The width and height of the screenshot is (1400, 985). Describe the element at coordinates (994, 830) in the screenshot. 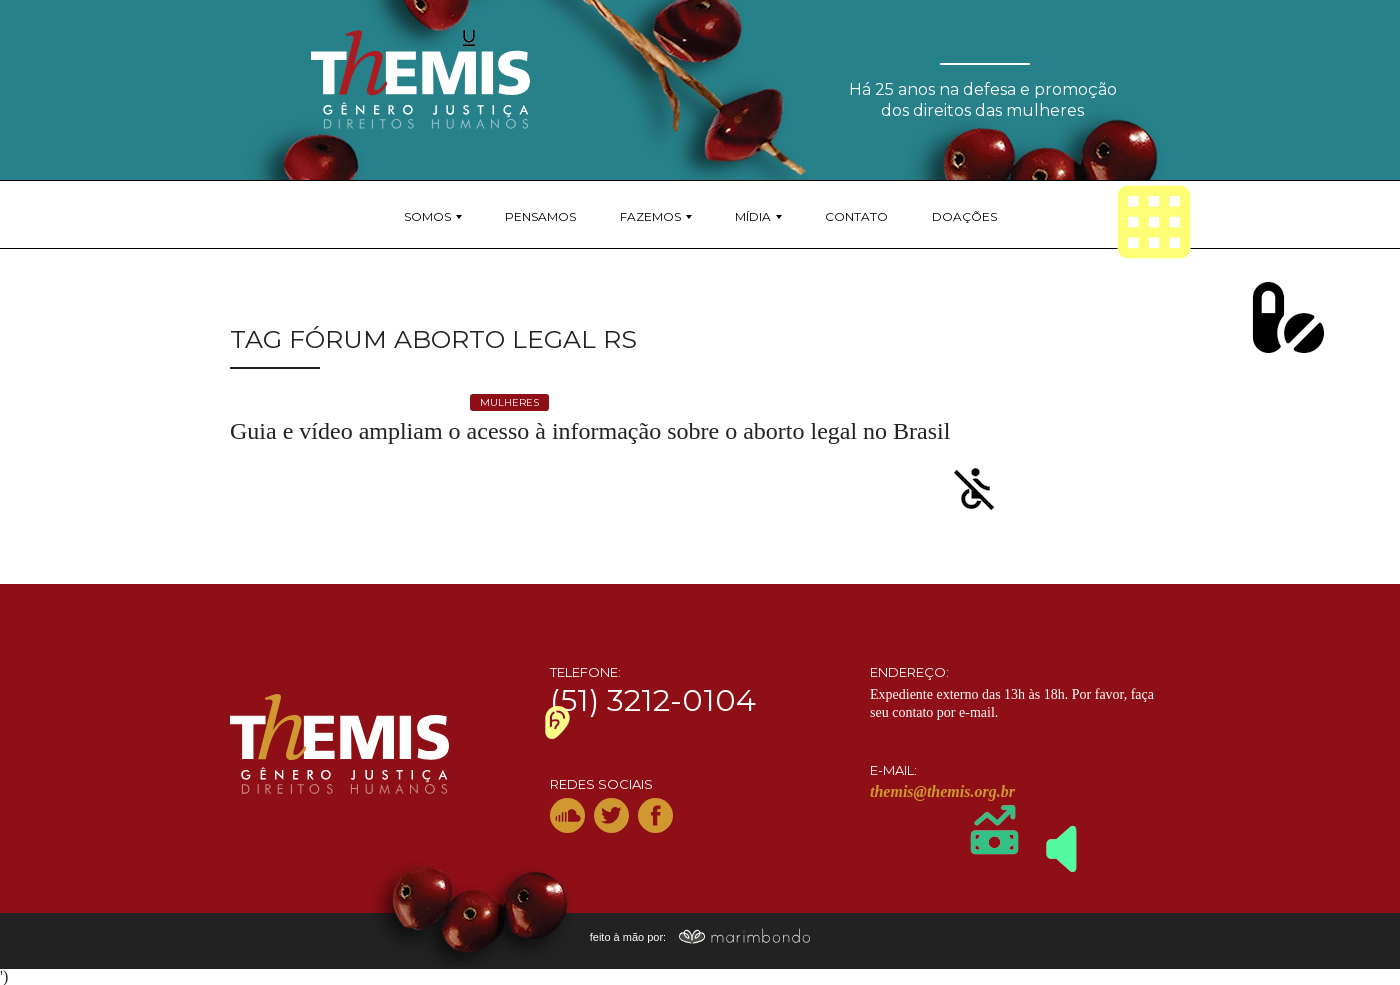

I see `view financial growth or earnings trends` at that location.